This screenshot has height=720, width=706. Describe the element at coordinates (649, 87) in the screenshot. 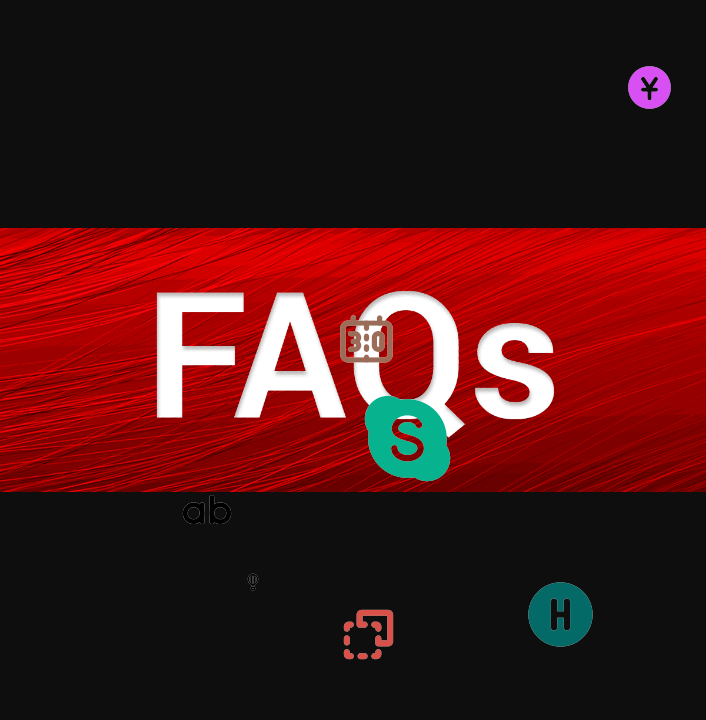

I see `view balance in chinese yuan` at that location.